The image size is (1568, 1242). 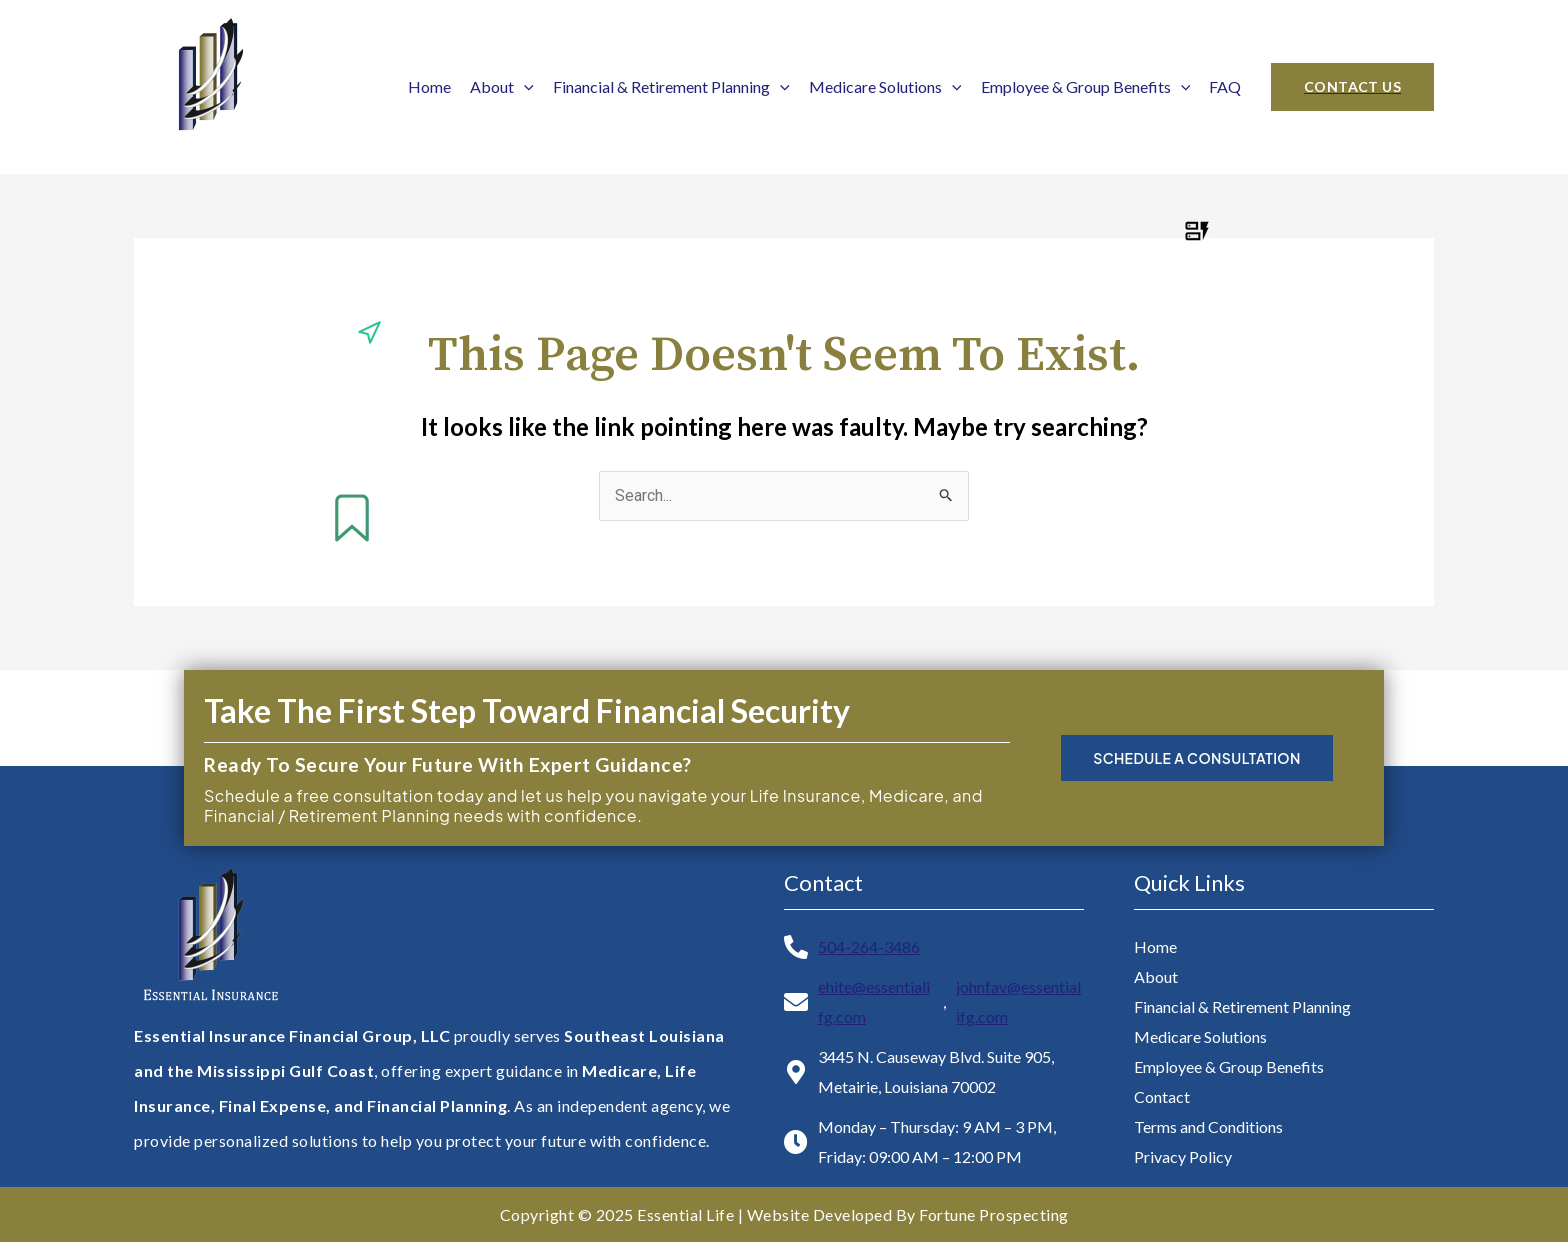 I want to click on access navigation or directions, so click(x=369, y=333).